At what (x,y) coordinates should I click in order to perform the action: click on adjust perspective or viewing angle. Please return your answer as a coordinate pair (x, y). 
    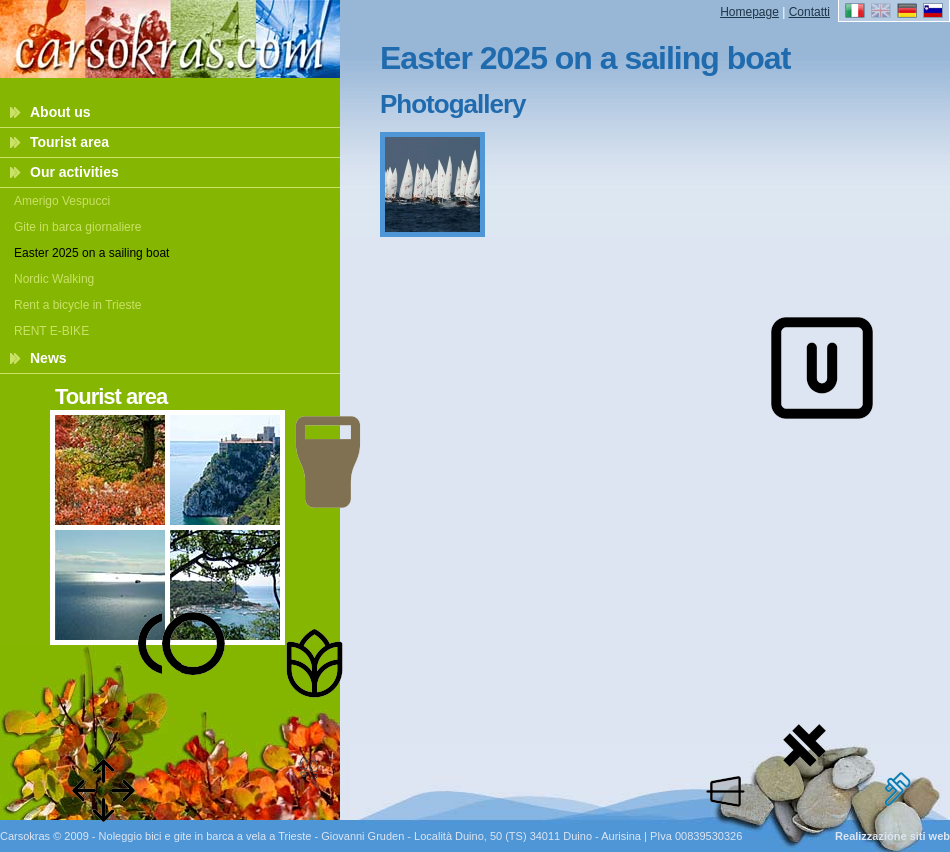
    Looking at the image, I should click on (725, 791).